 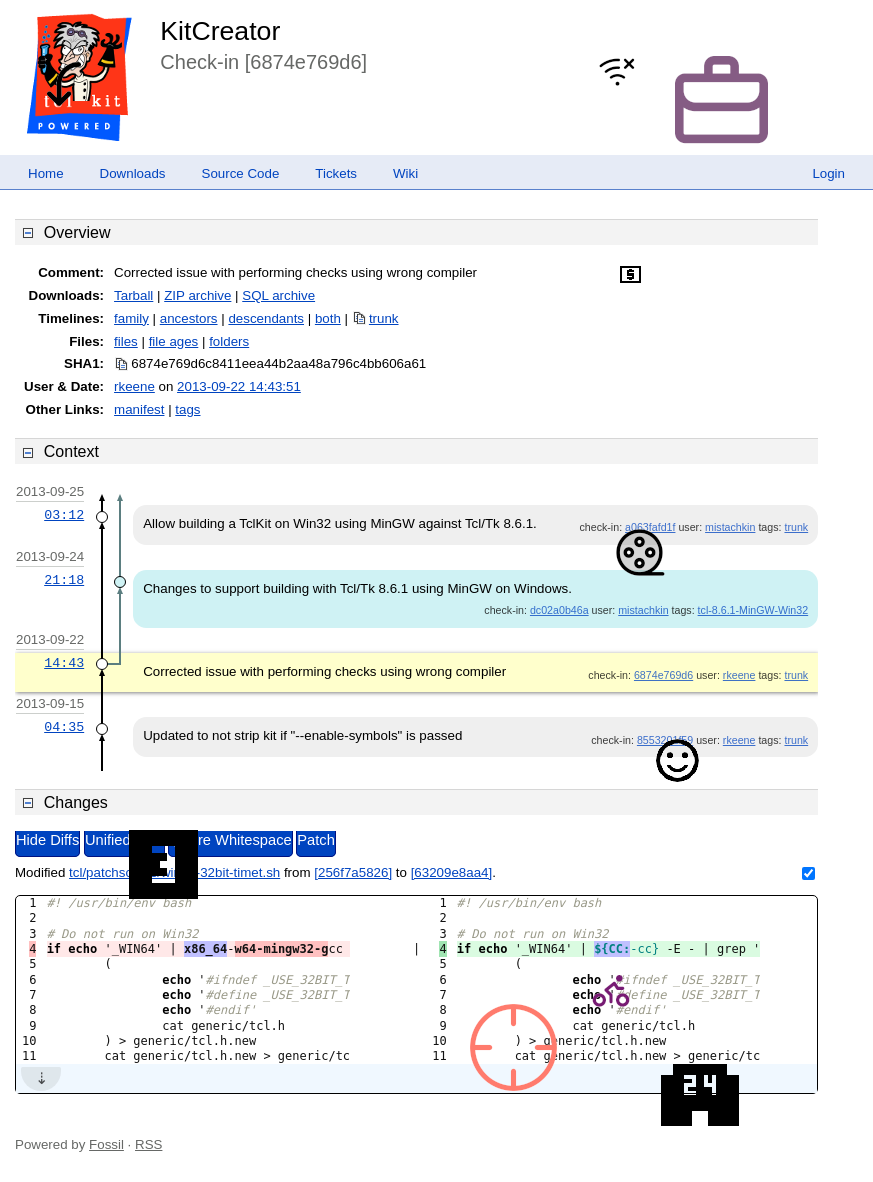 What do you see at coordinates (64, 84) in the screenshot?
I see `go back and down in navigation` at bounding box center [64, 84].